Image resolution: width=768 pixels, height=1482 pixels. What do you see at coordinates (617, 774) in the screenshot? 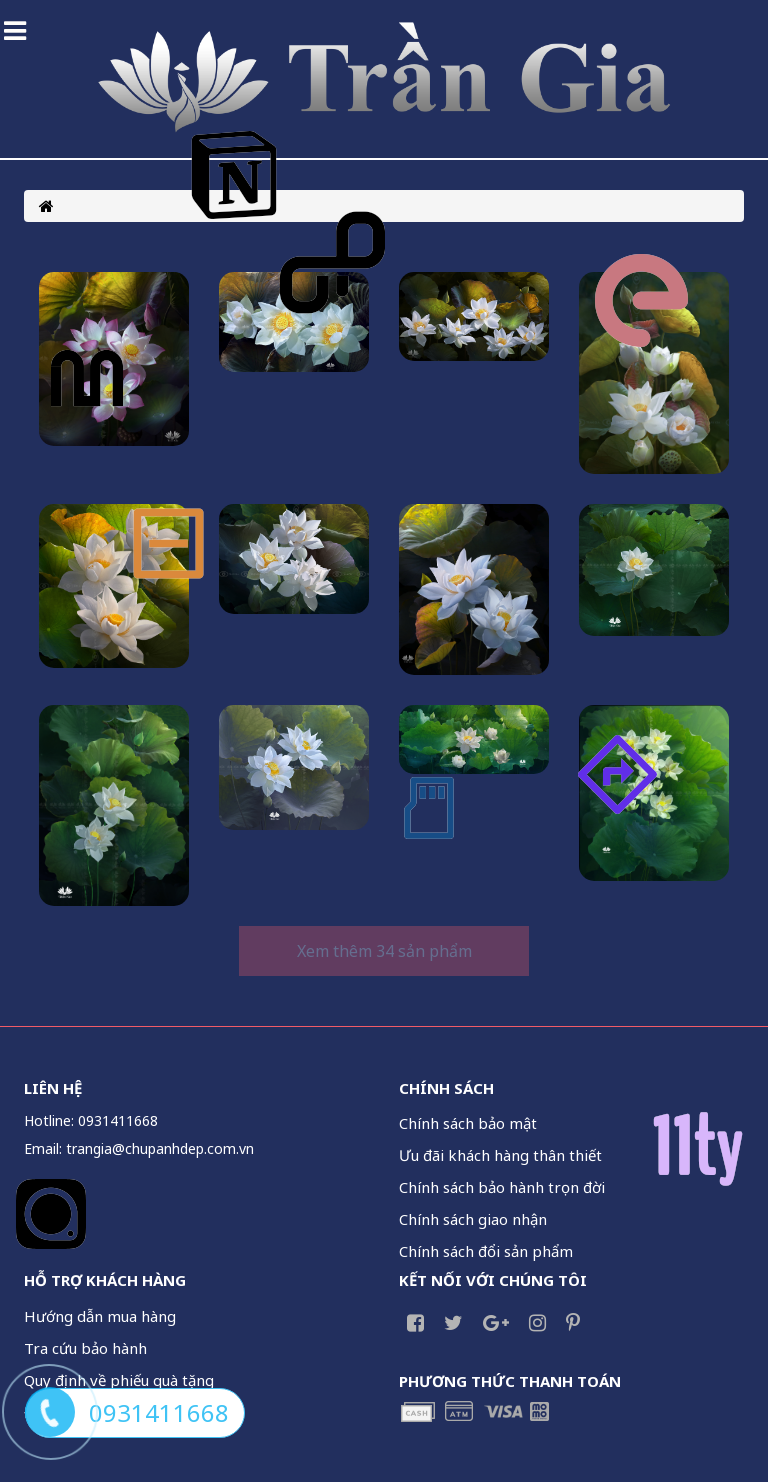
I see `get turn-by-turn directions` at bounding box center [617, 774].